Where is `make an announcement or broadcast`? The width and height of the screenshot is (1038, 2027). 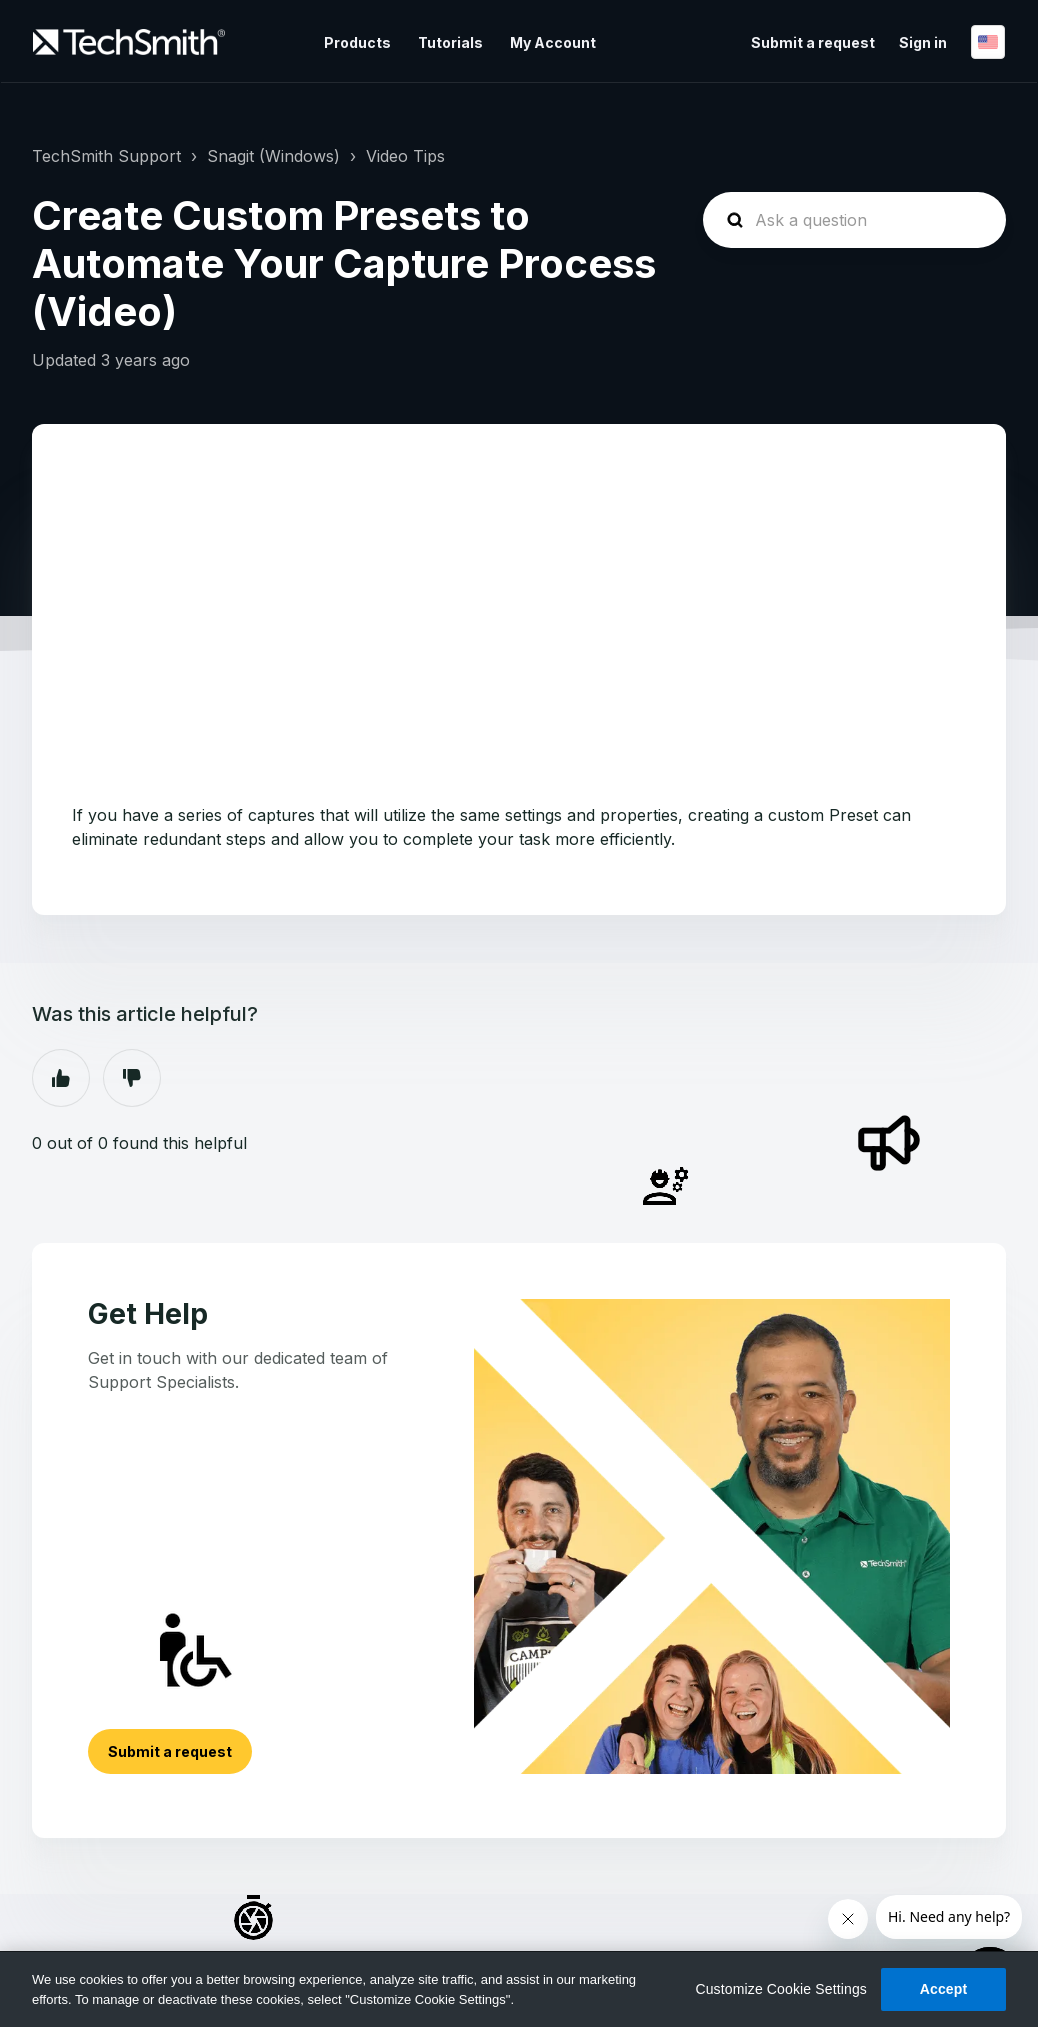 make an announcement or broadcast is located at coordinates (889, 1143).